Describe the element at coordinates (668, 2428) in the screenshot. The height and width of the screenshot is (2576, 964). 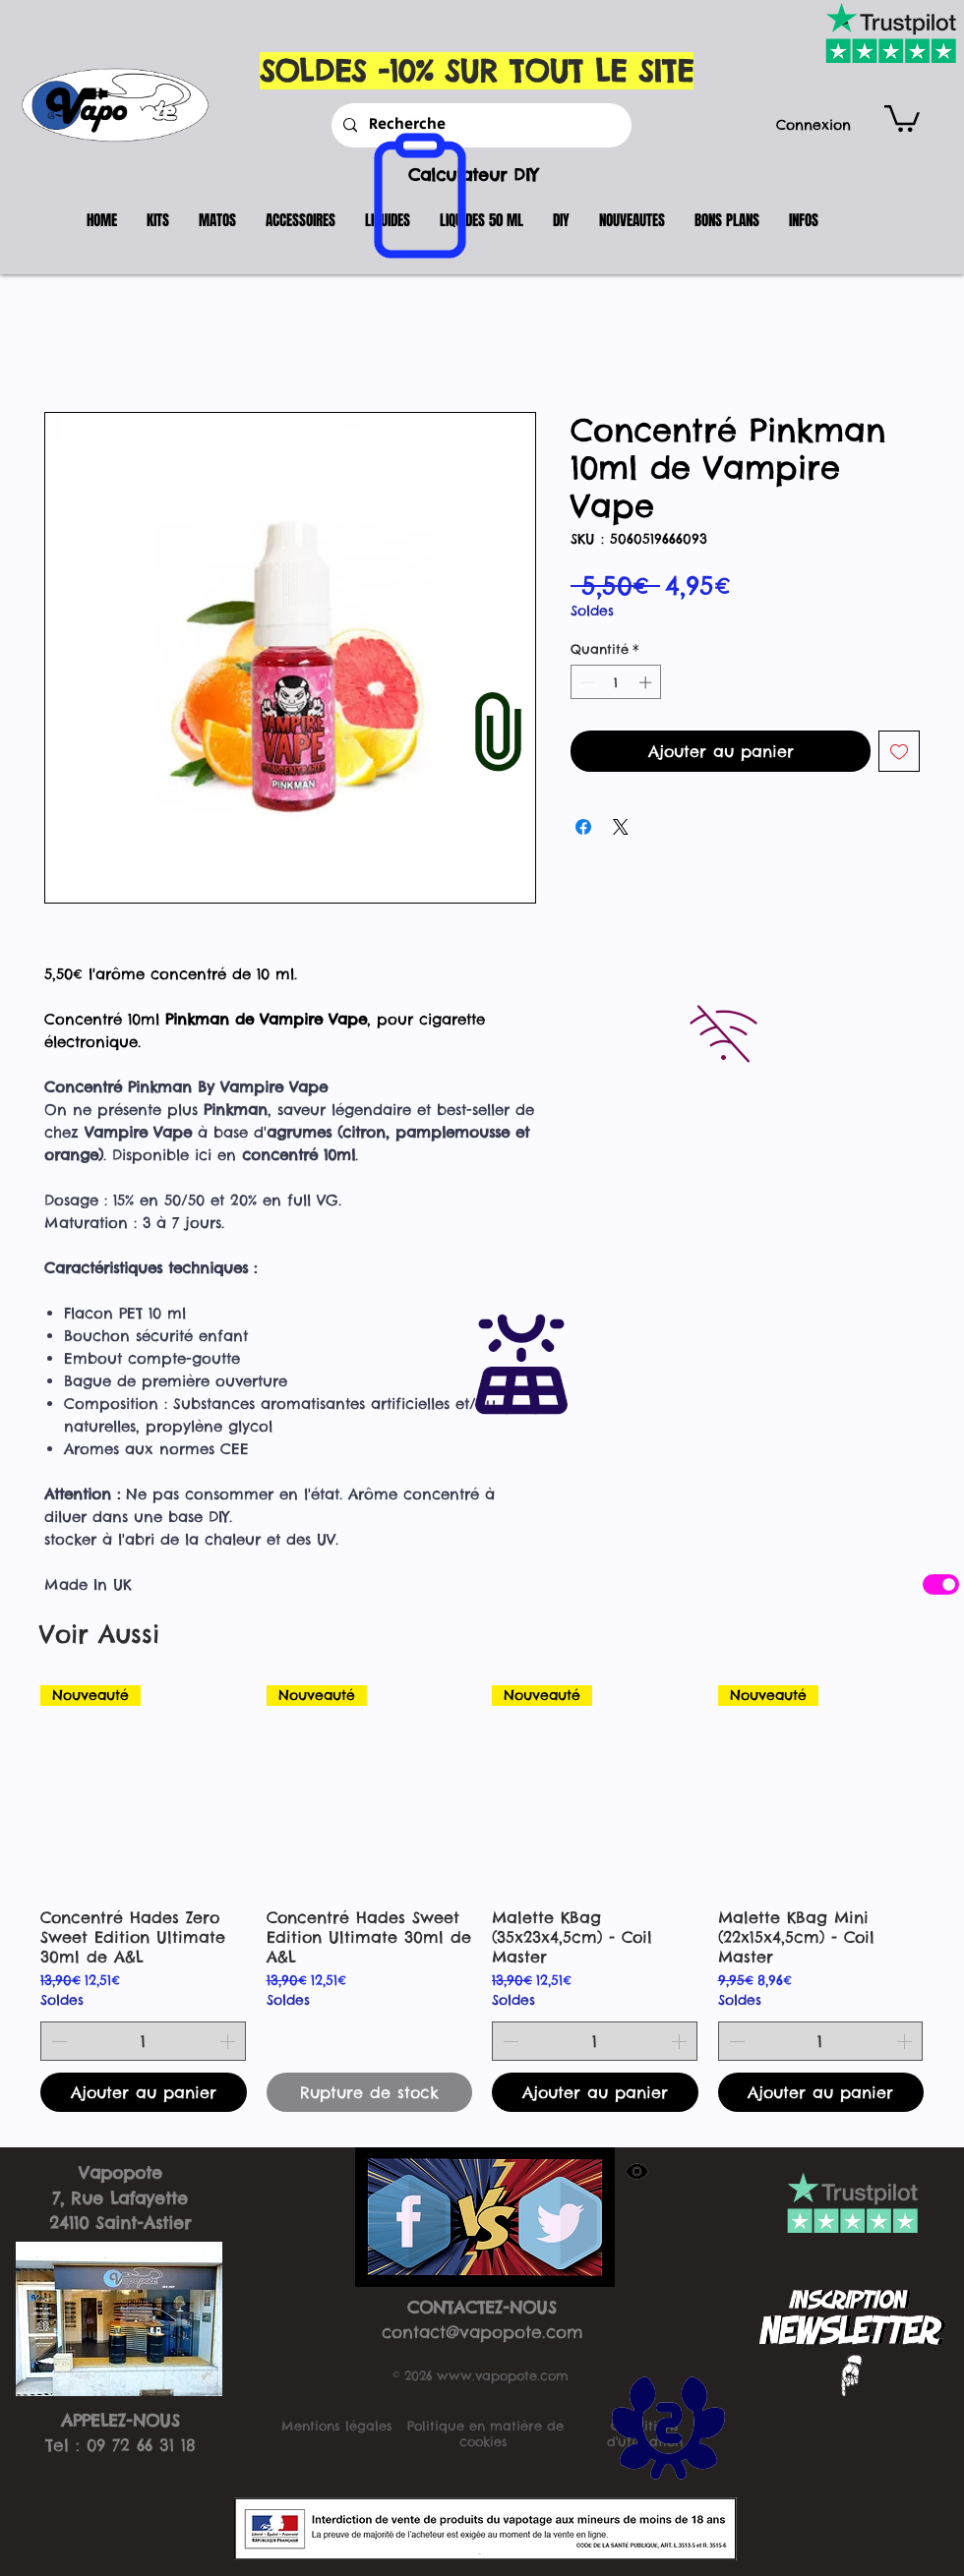
I see `view achievements or awards` at that location.